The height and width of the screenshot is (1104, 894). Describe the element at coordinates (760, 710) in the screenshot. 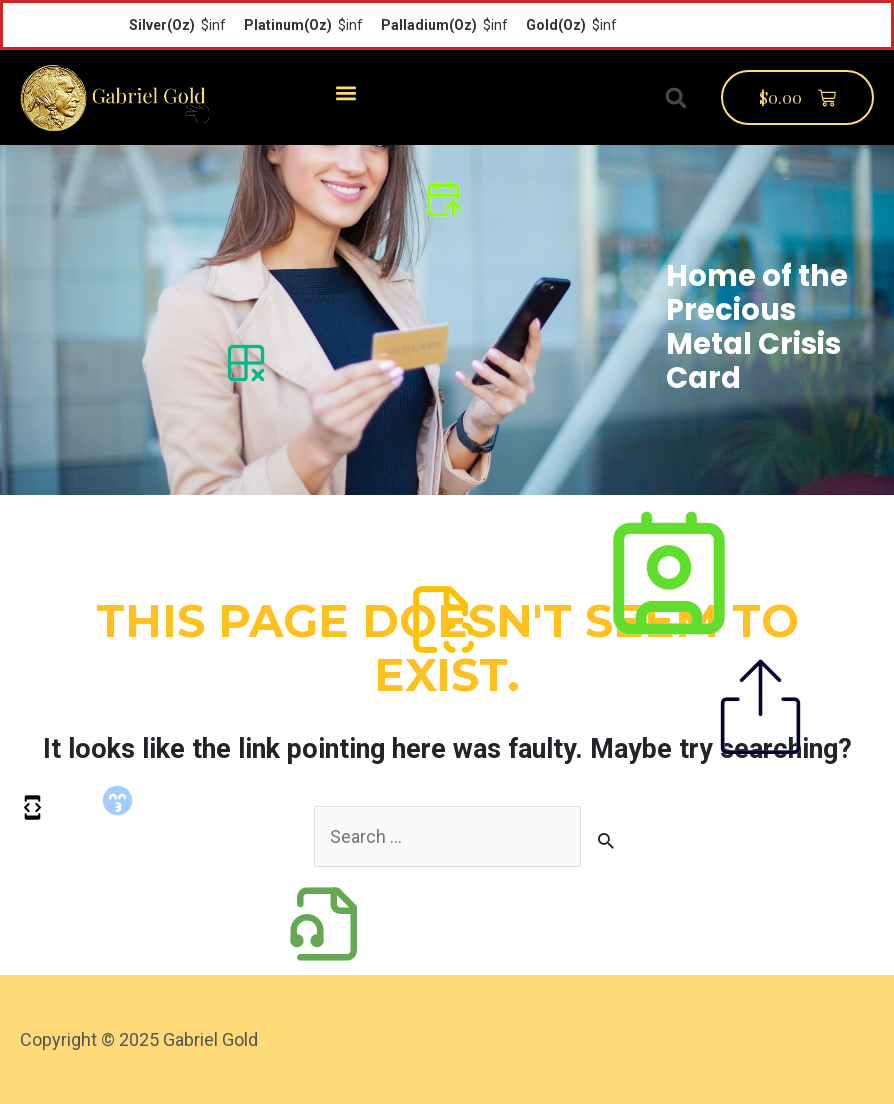

I see `export or share content to another app` at that location.